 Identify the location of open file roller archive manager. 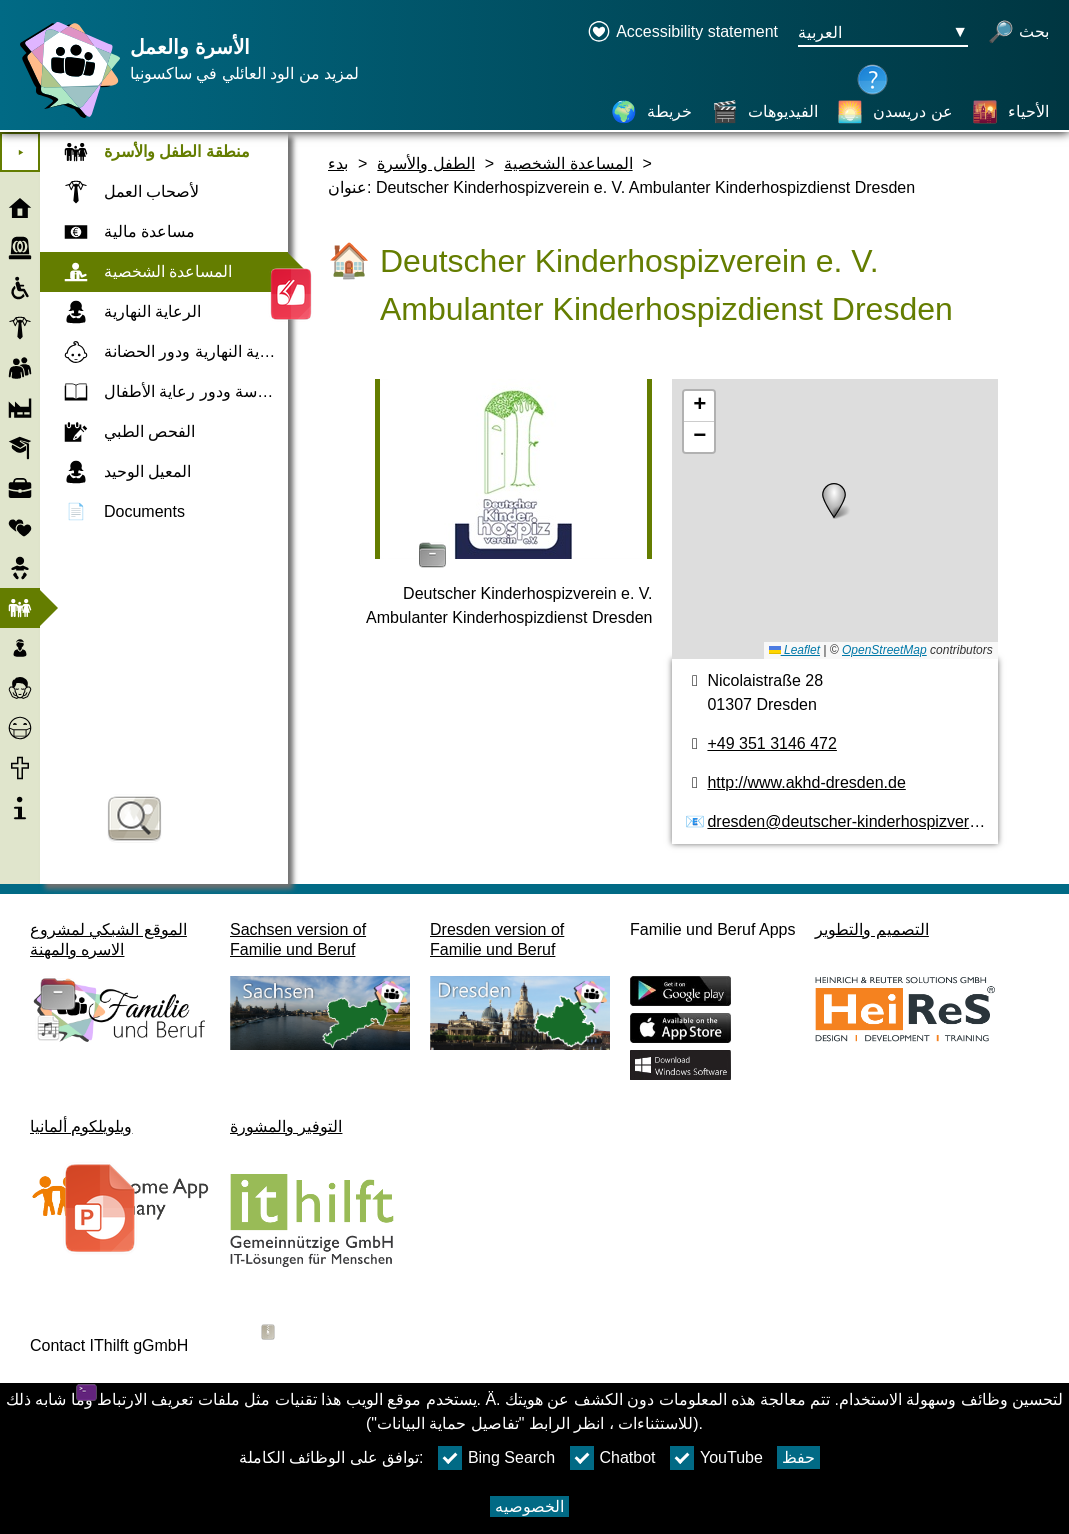
(268, 1332).